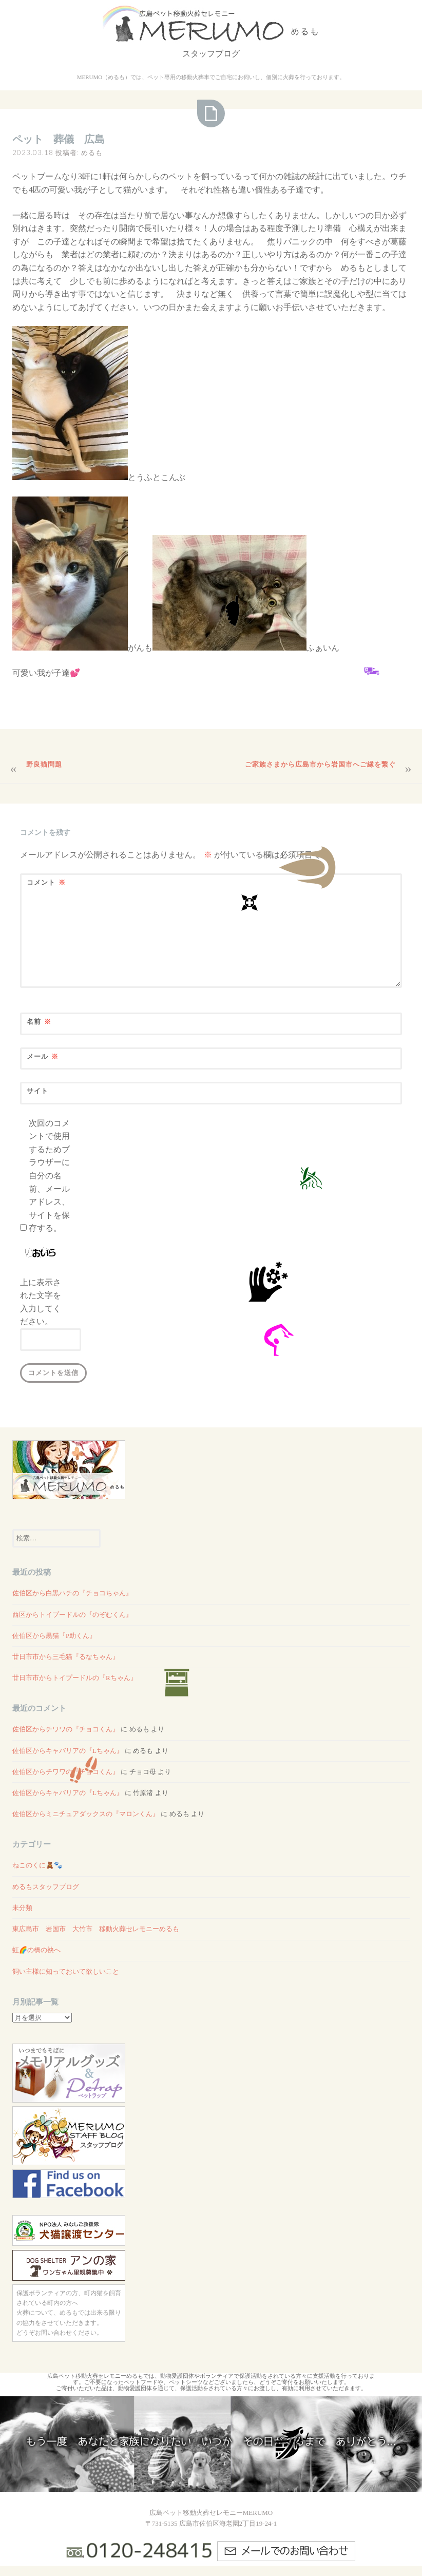 The height and width of the screenshot is (2576, 422). Describe the element at coordinates (83, 1769) in the screenshot. I see `track wildlife or animal sightings` at that location.